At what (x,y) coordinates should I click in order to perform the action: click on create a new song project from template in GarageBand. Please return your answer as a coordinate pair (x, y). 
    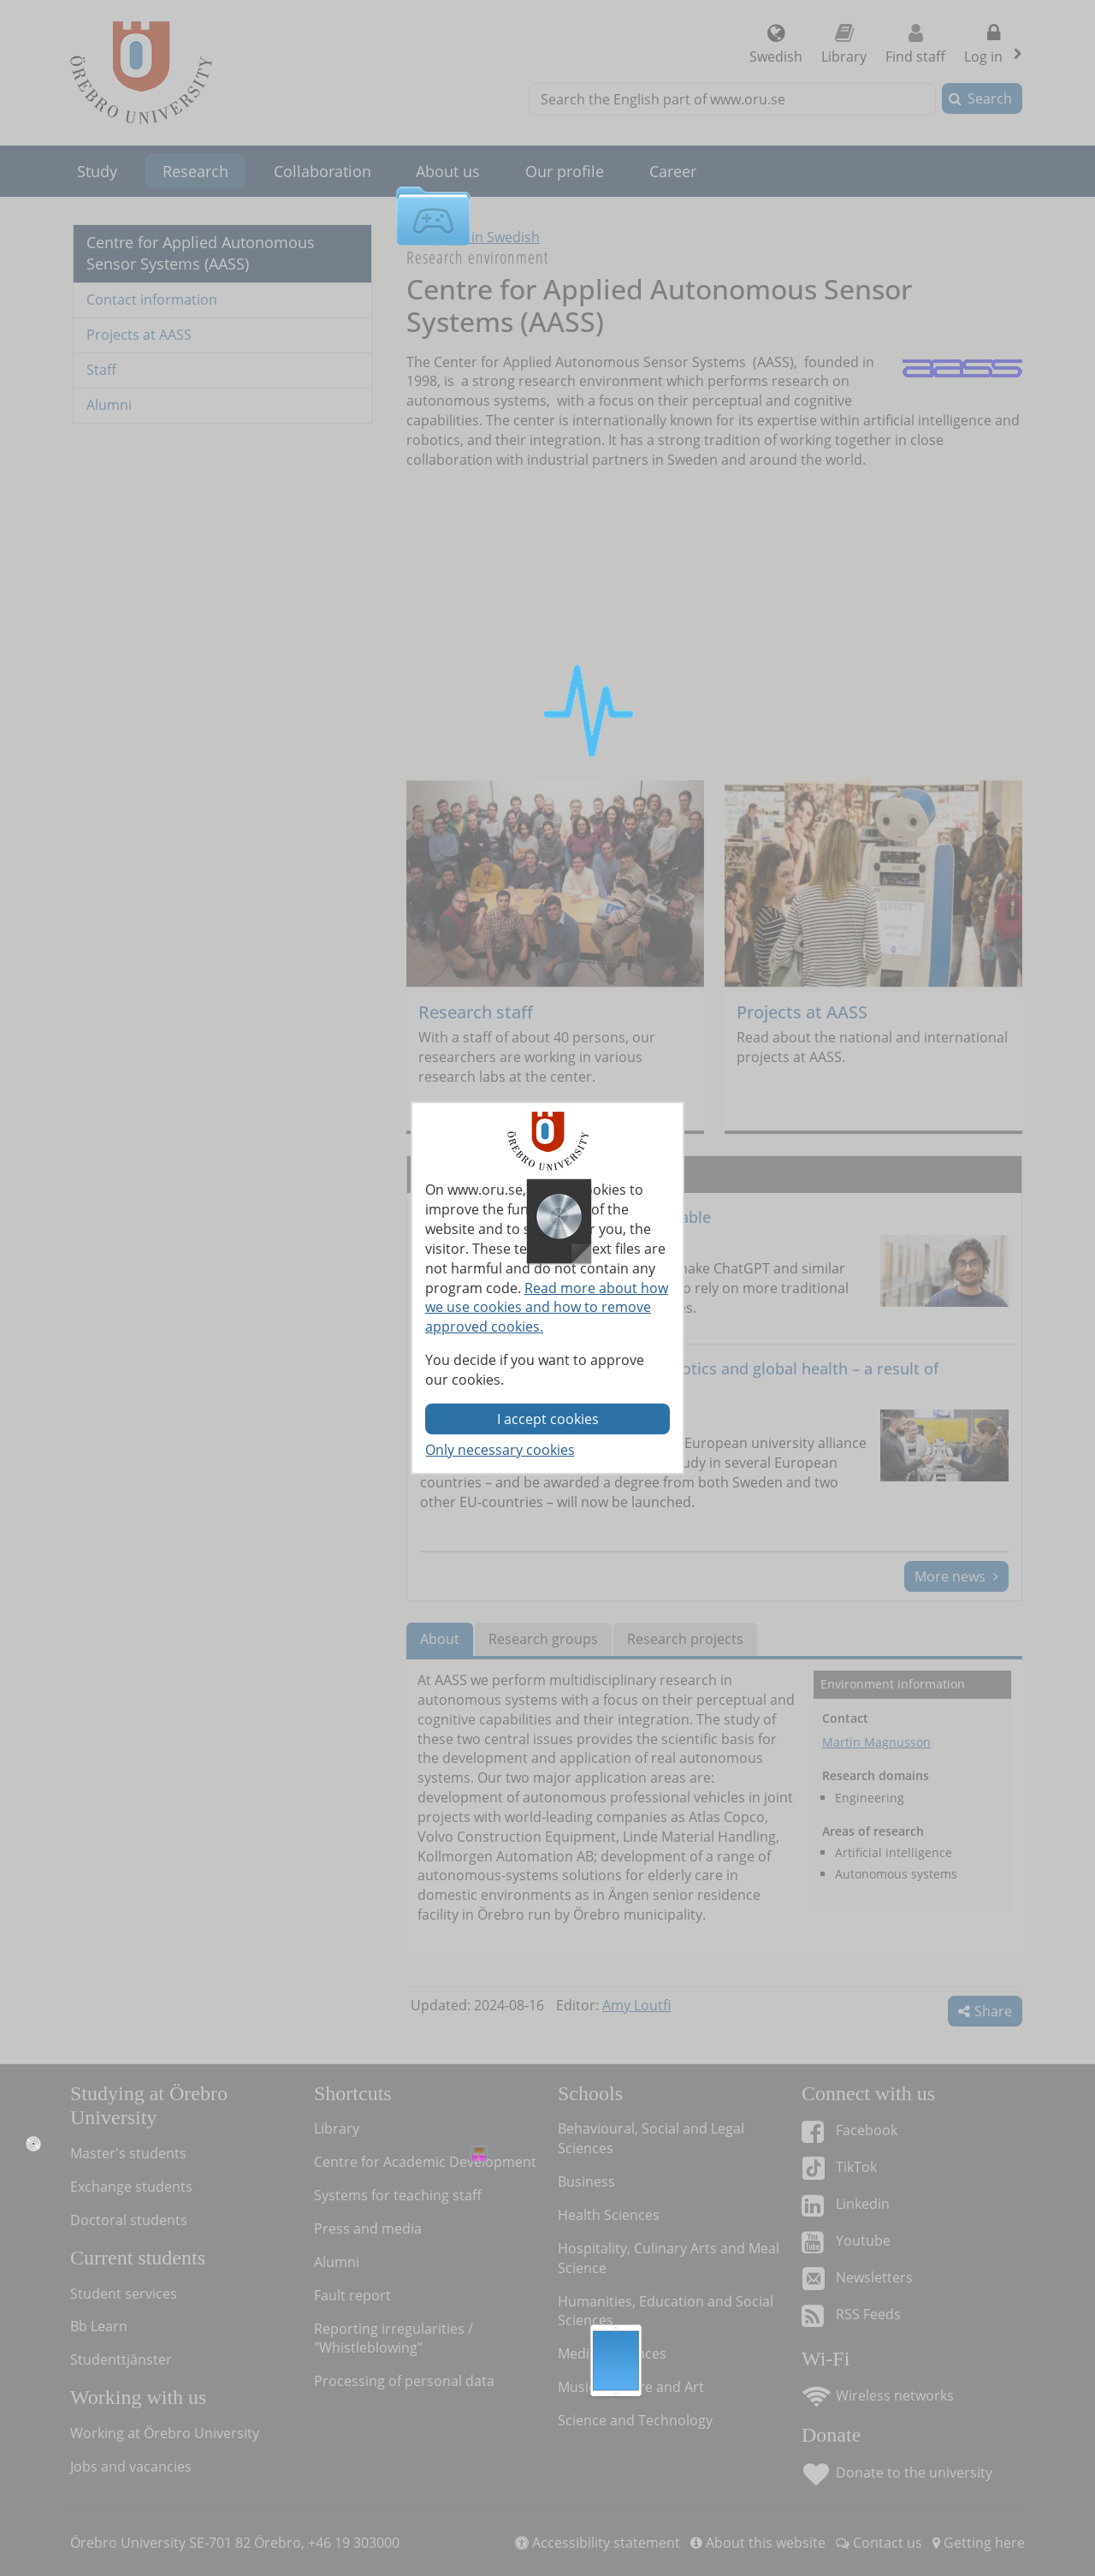
    Looking at the image, I should click on (559, 1223).